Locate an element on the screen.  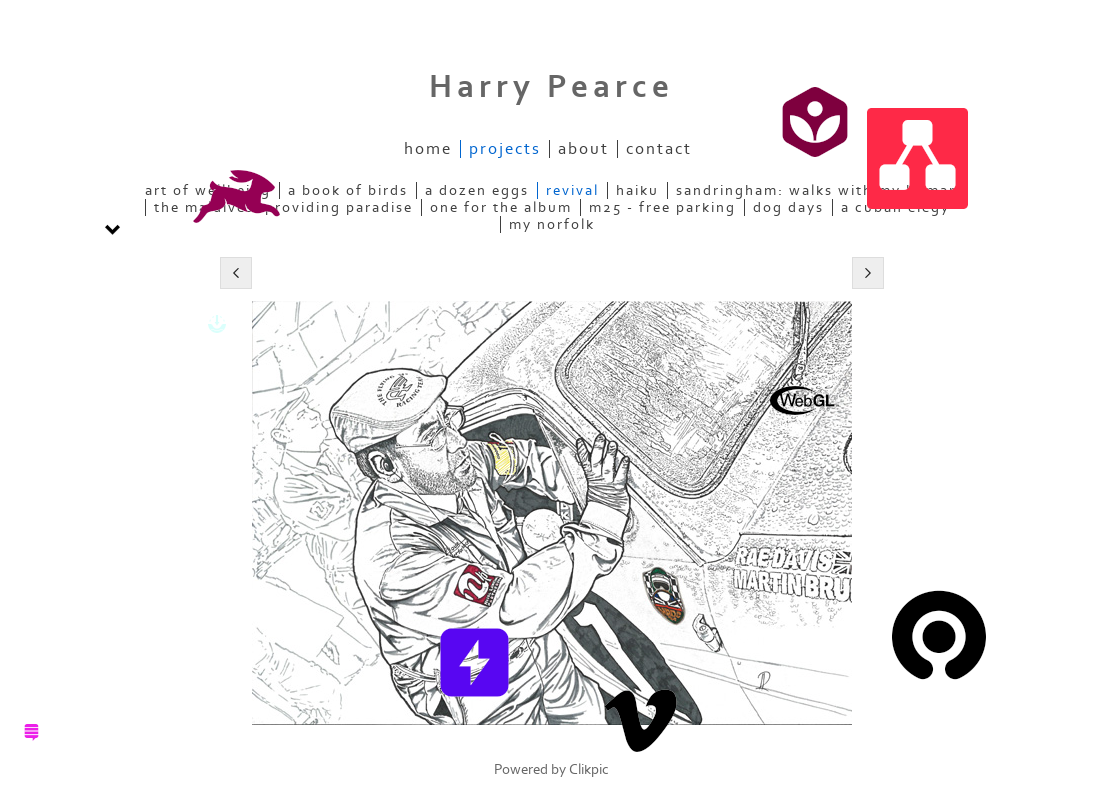
open the gojek app is located at coordinates (939, 635).